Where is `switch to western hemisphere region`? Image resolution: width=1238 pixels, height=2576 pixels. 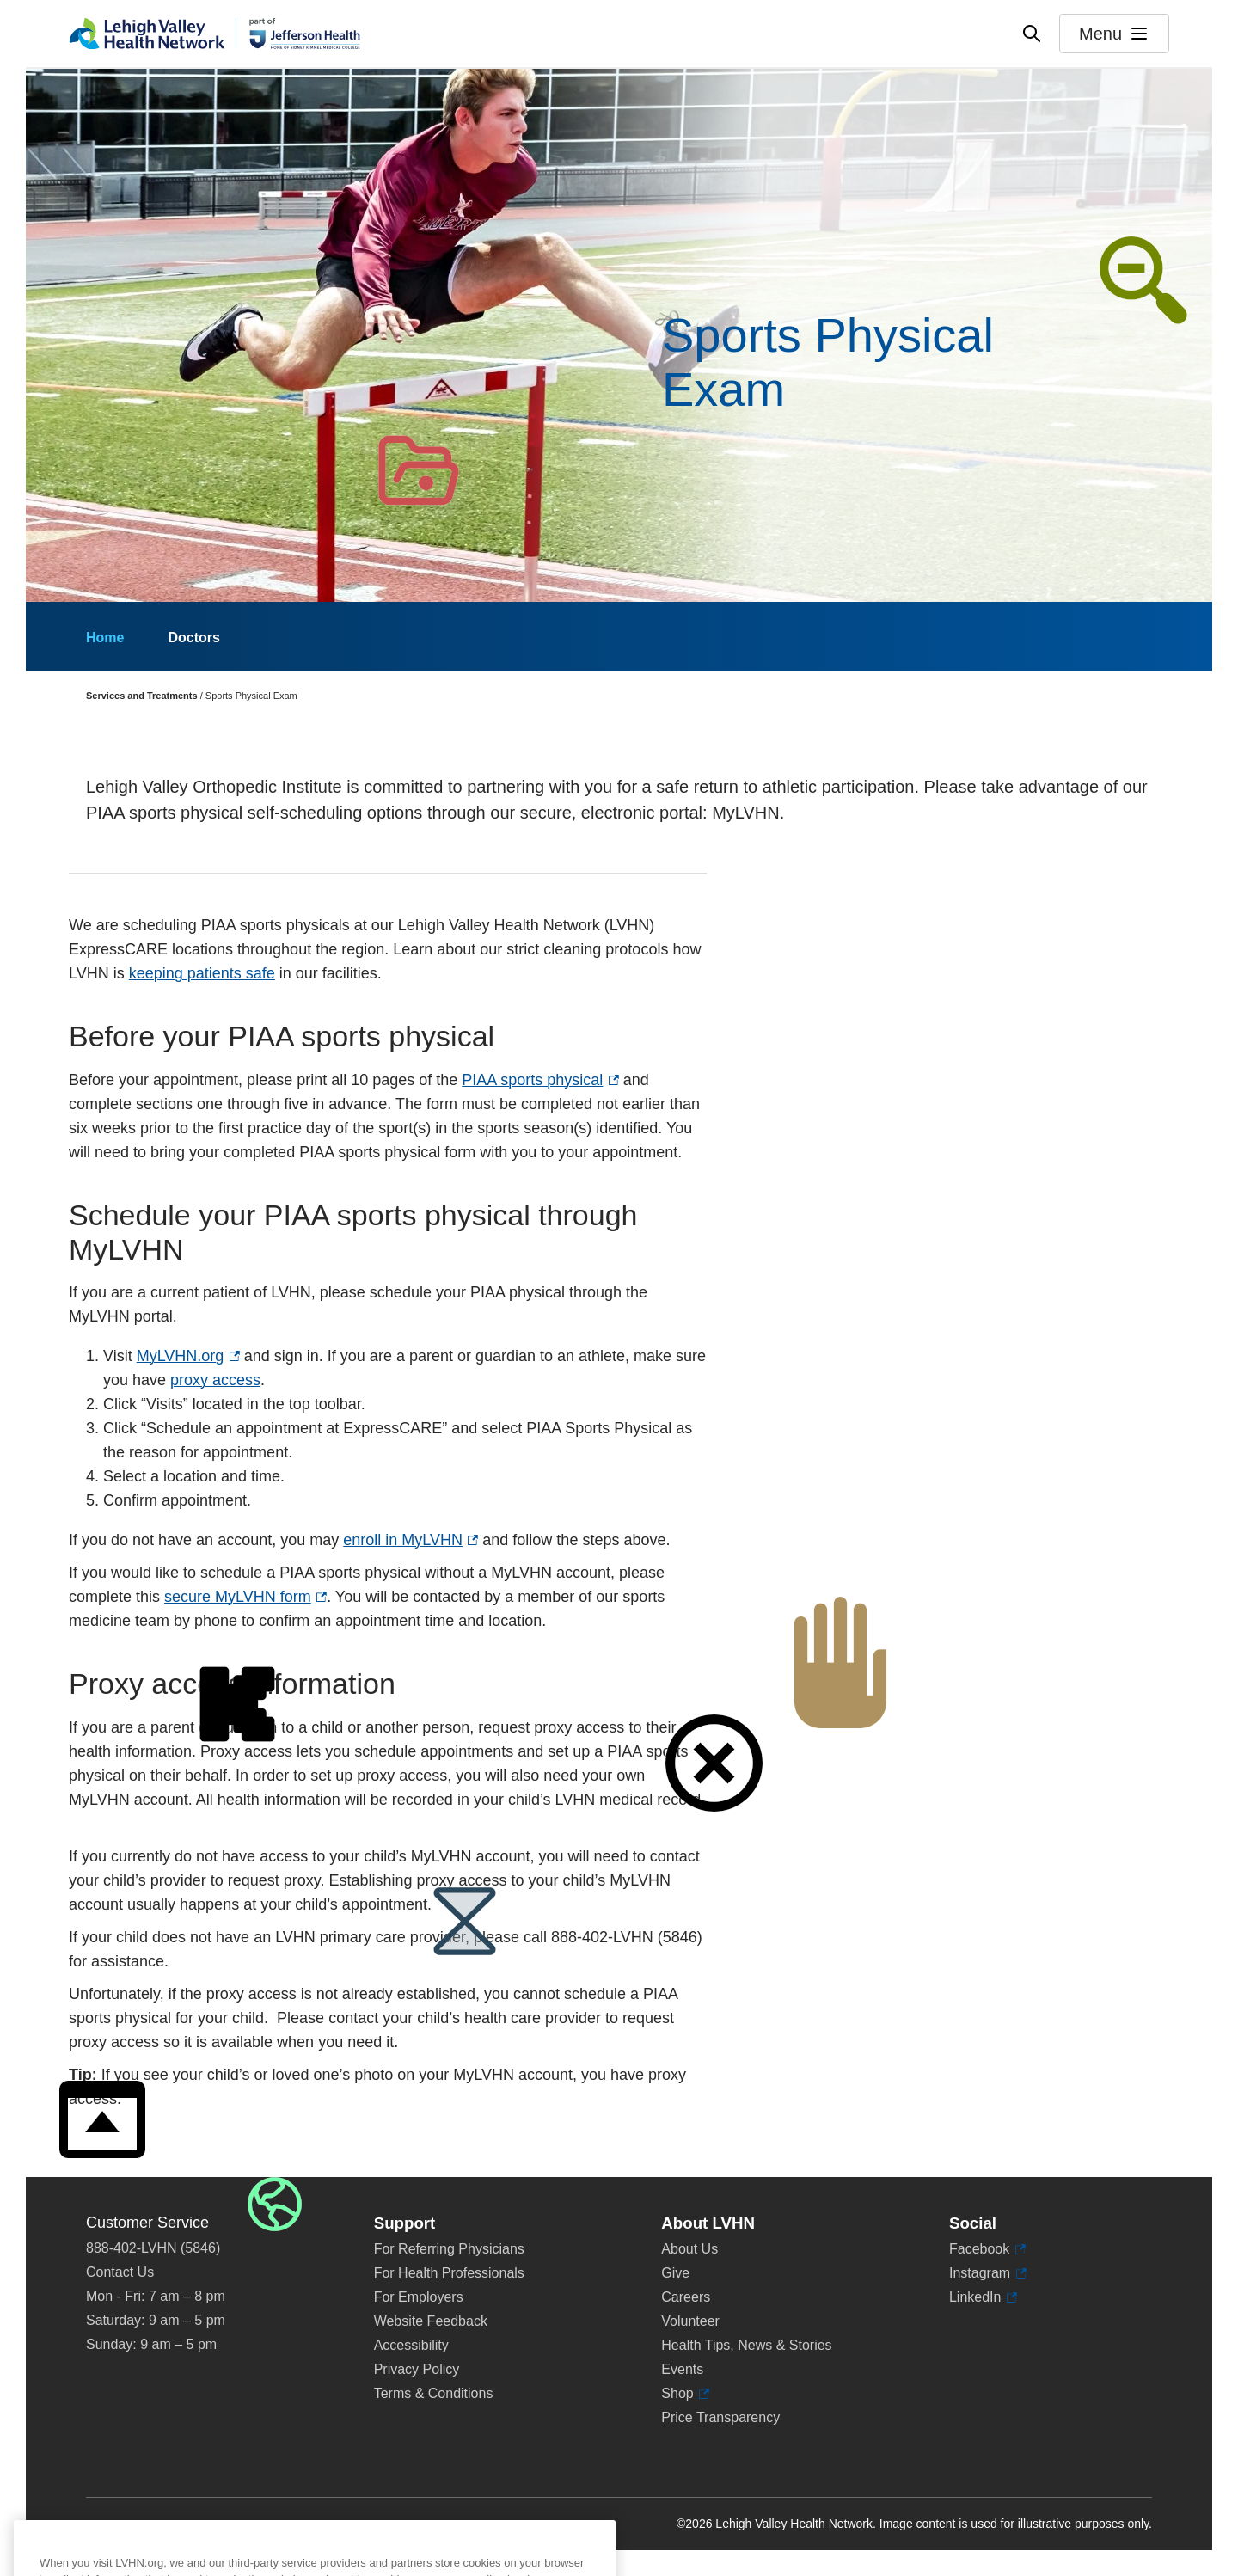
switch to western hemisphere region is located at coordinates (274, 2204).